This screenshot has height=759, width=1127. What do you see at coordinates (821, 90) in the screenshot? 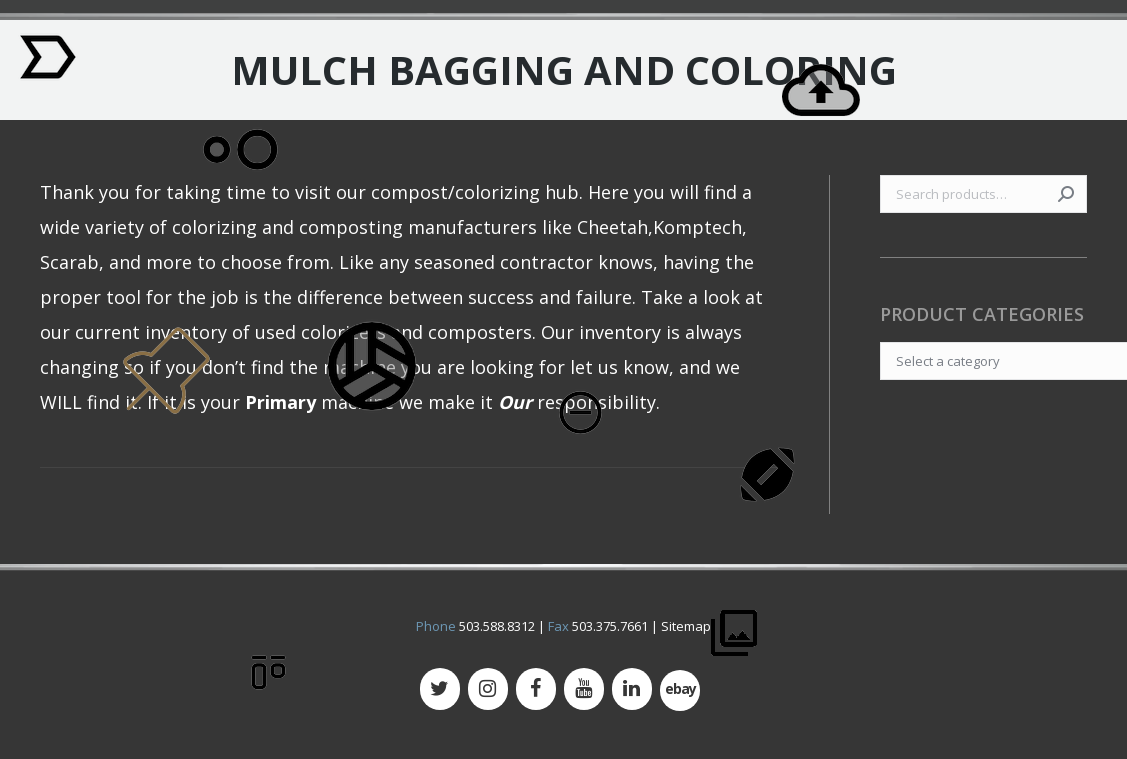
I see `upload file to cloud storage` at bounding box center [821, 90].